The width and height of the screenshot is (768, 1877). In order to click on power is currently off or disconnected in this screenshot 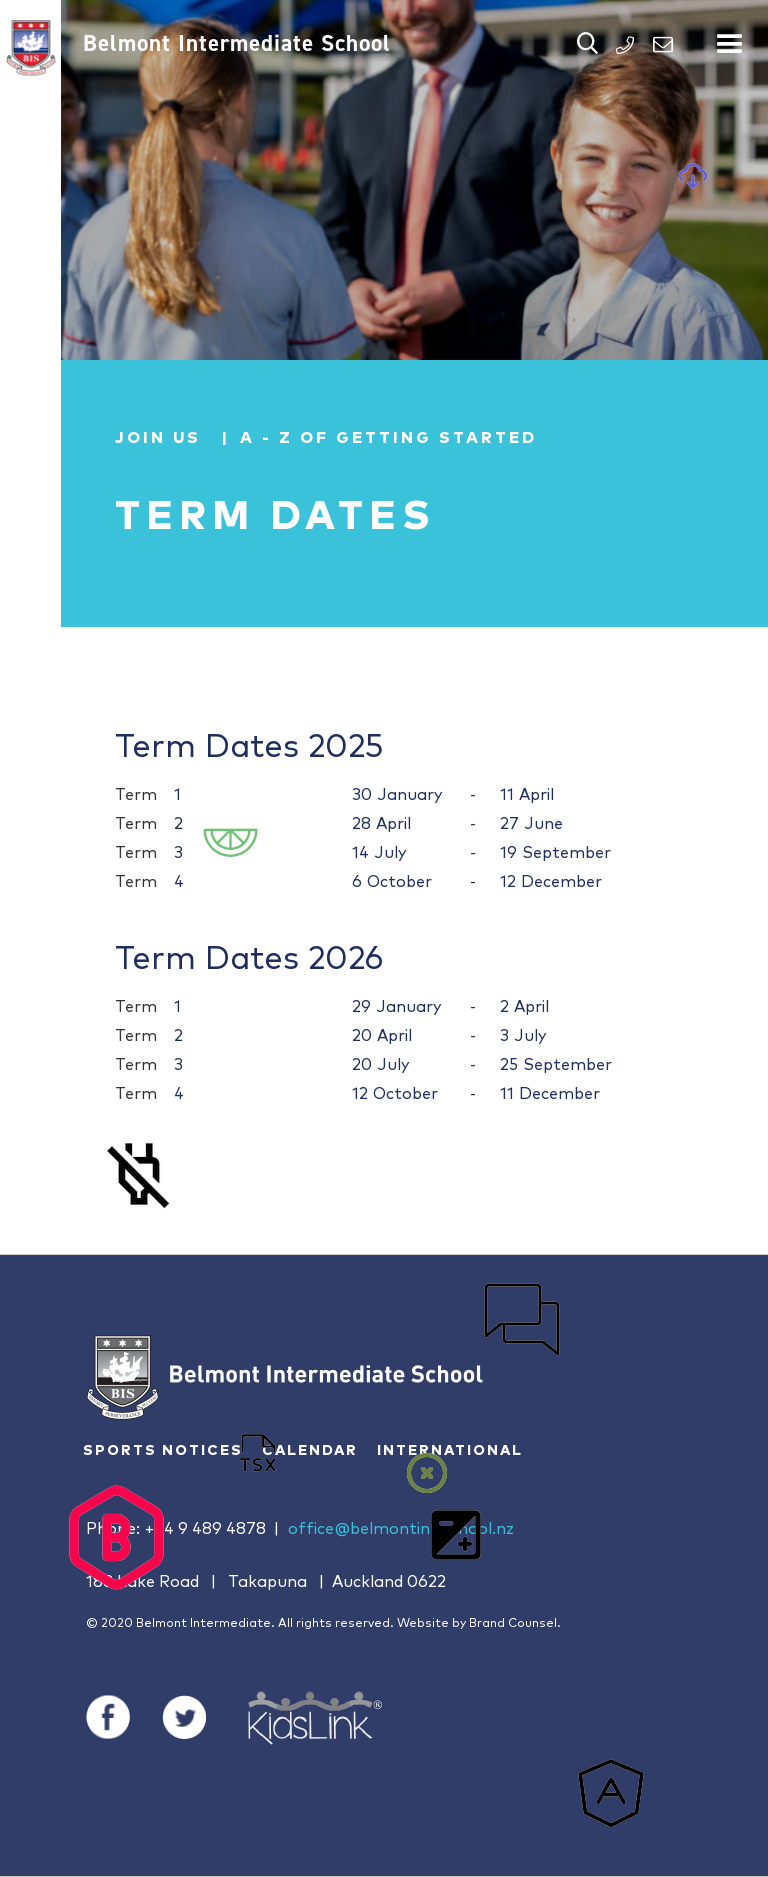, I will do `click(139, 1174)`.